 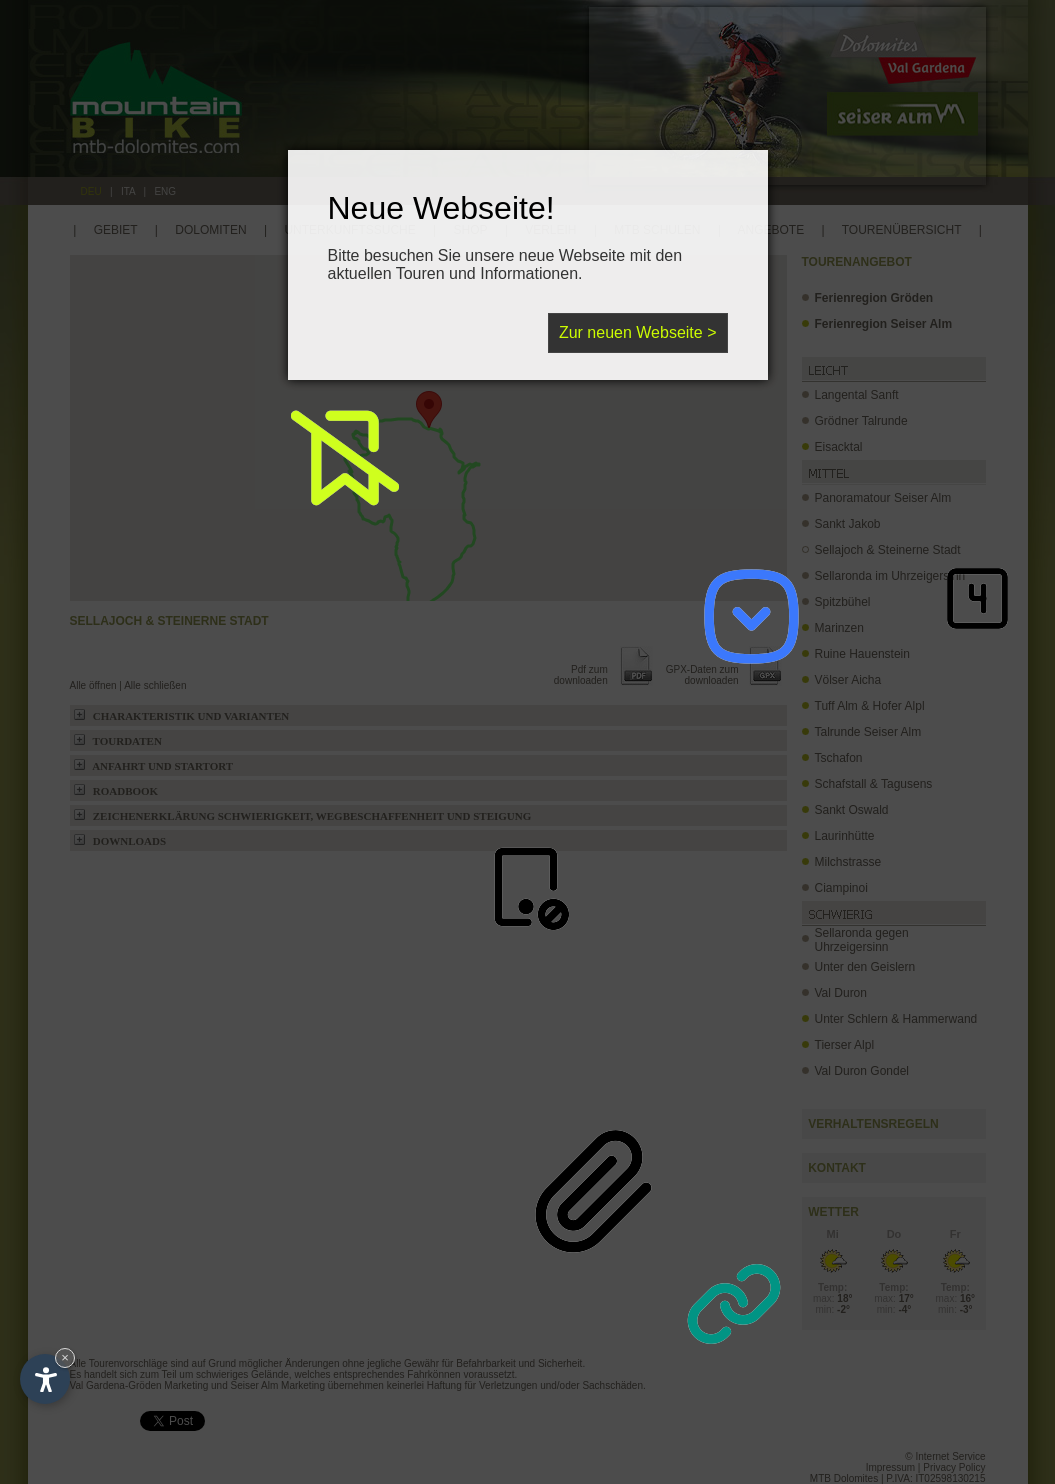 What do you see at coordinates (526, 887) in the screenshot?
I see `cancel tablet connection or pairing` at bounding box center [526, 887].